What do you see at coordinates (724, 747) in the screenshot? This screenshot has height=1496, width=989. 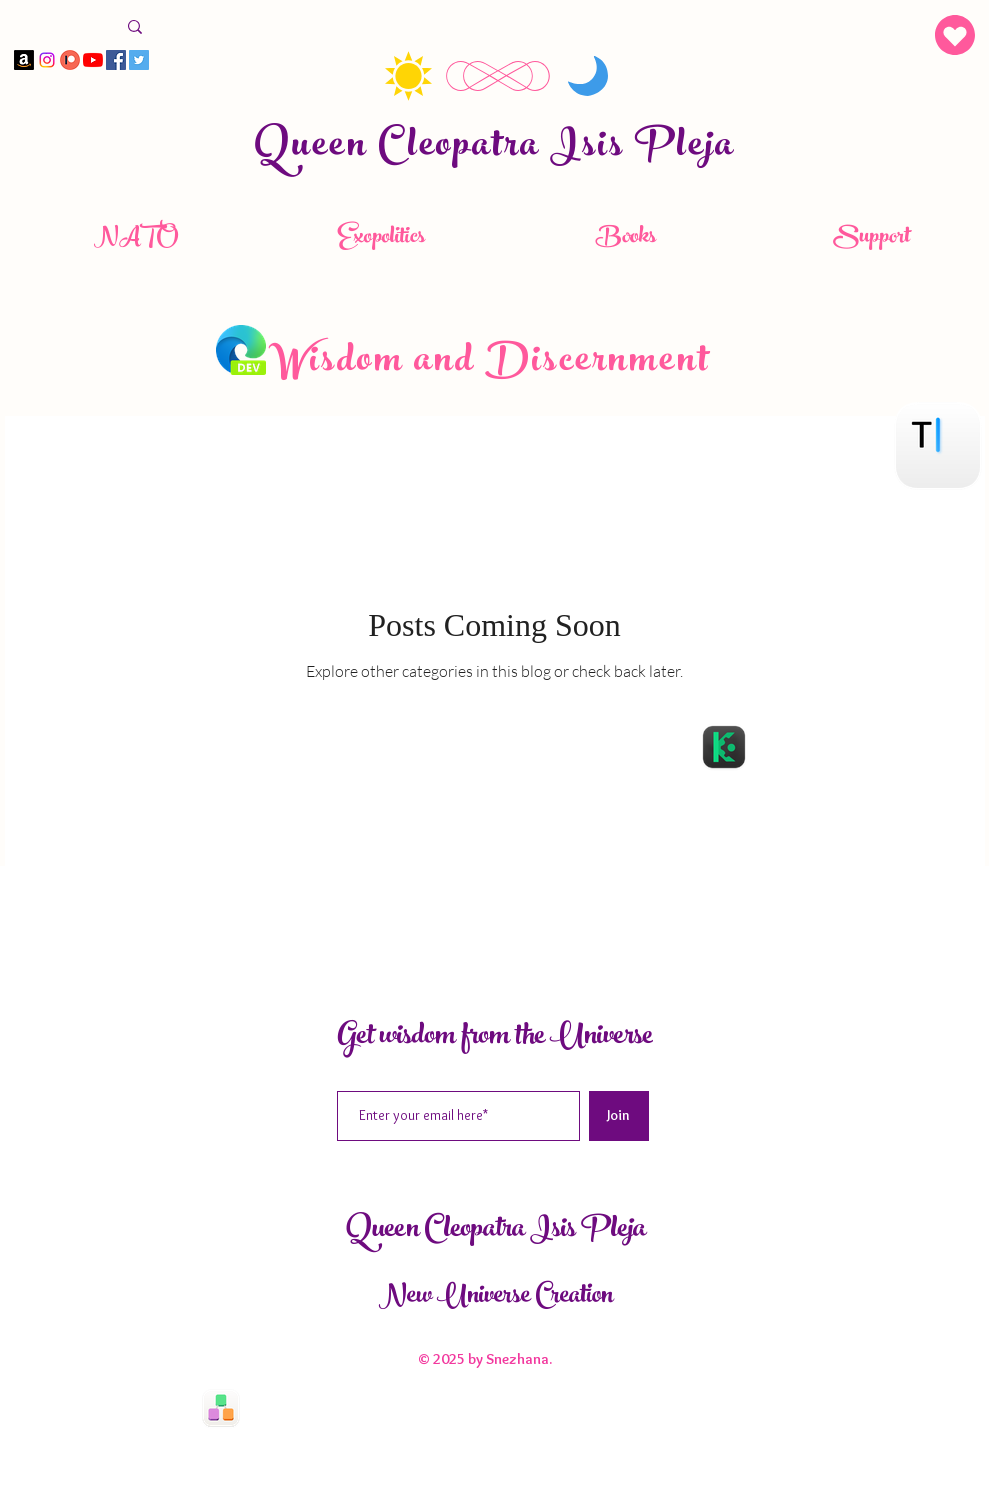 I see `open cachyos kernel manager` at bounding box center [724, 747].